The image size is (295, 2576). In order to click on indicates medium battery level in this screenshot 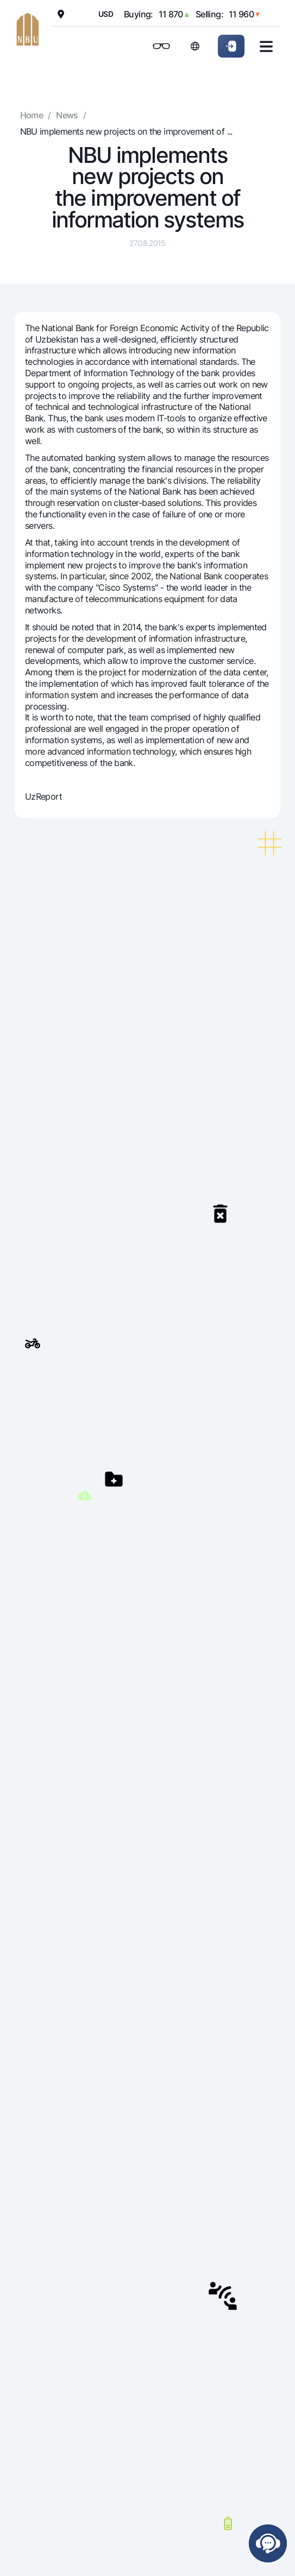, I will do `click(228, 2523)`.